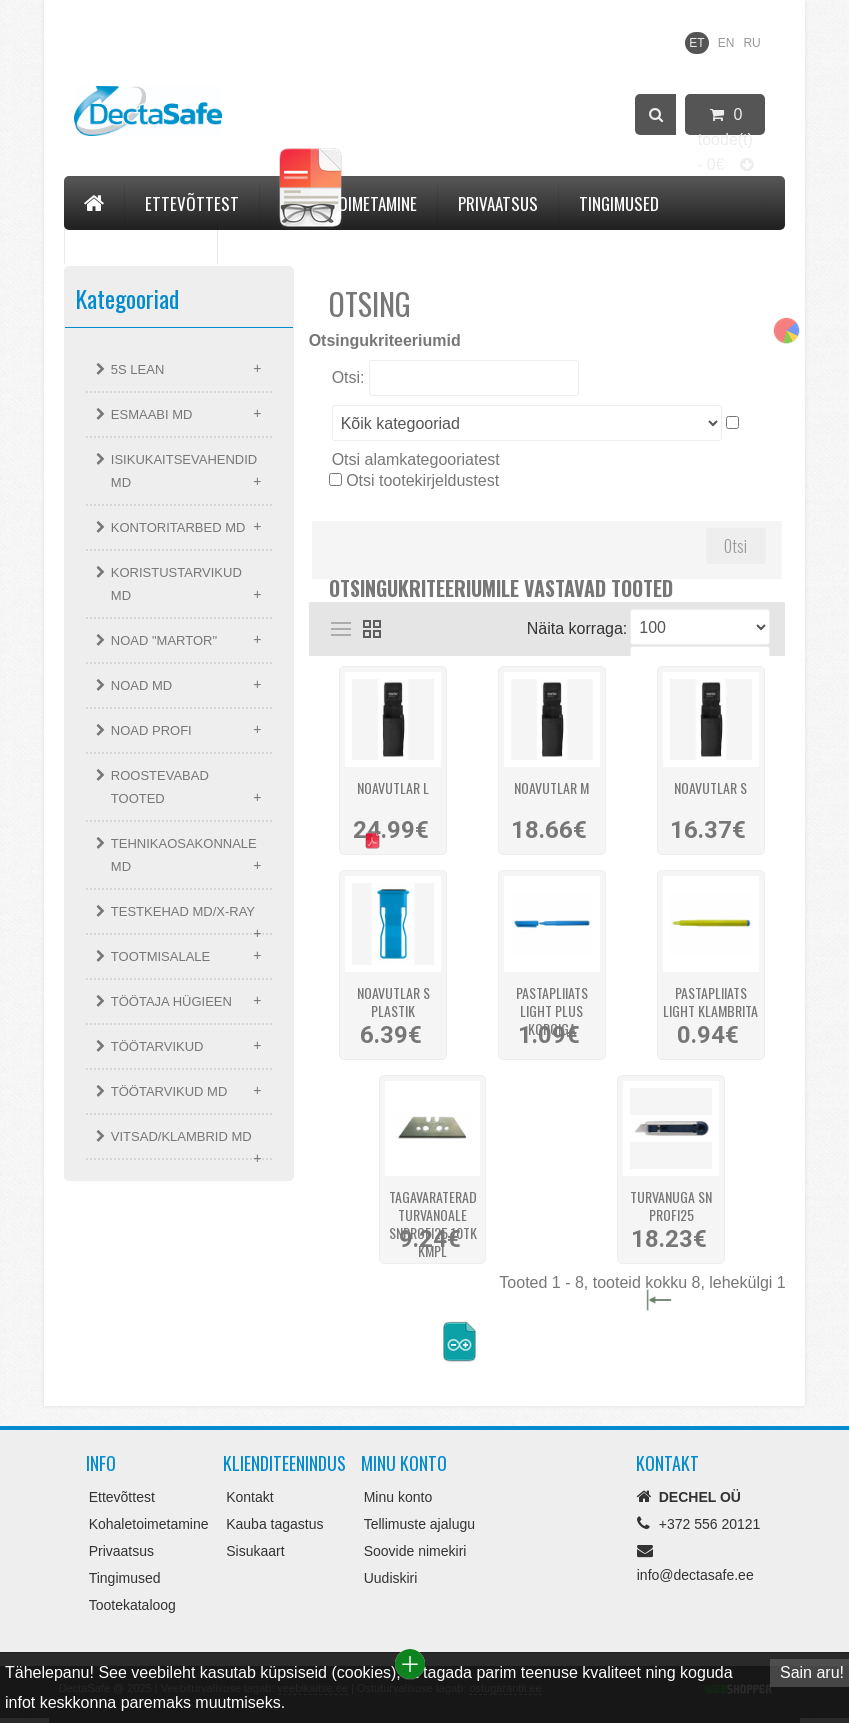 The width and height of the screenshot is (849, 1723). I want to click on open disk usage analyzer, so click(786, 330).